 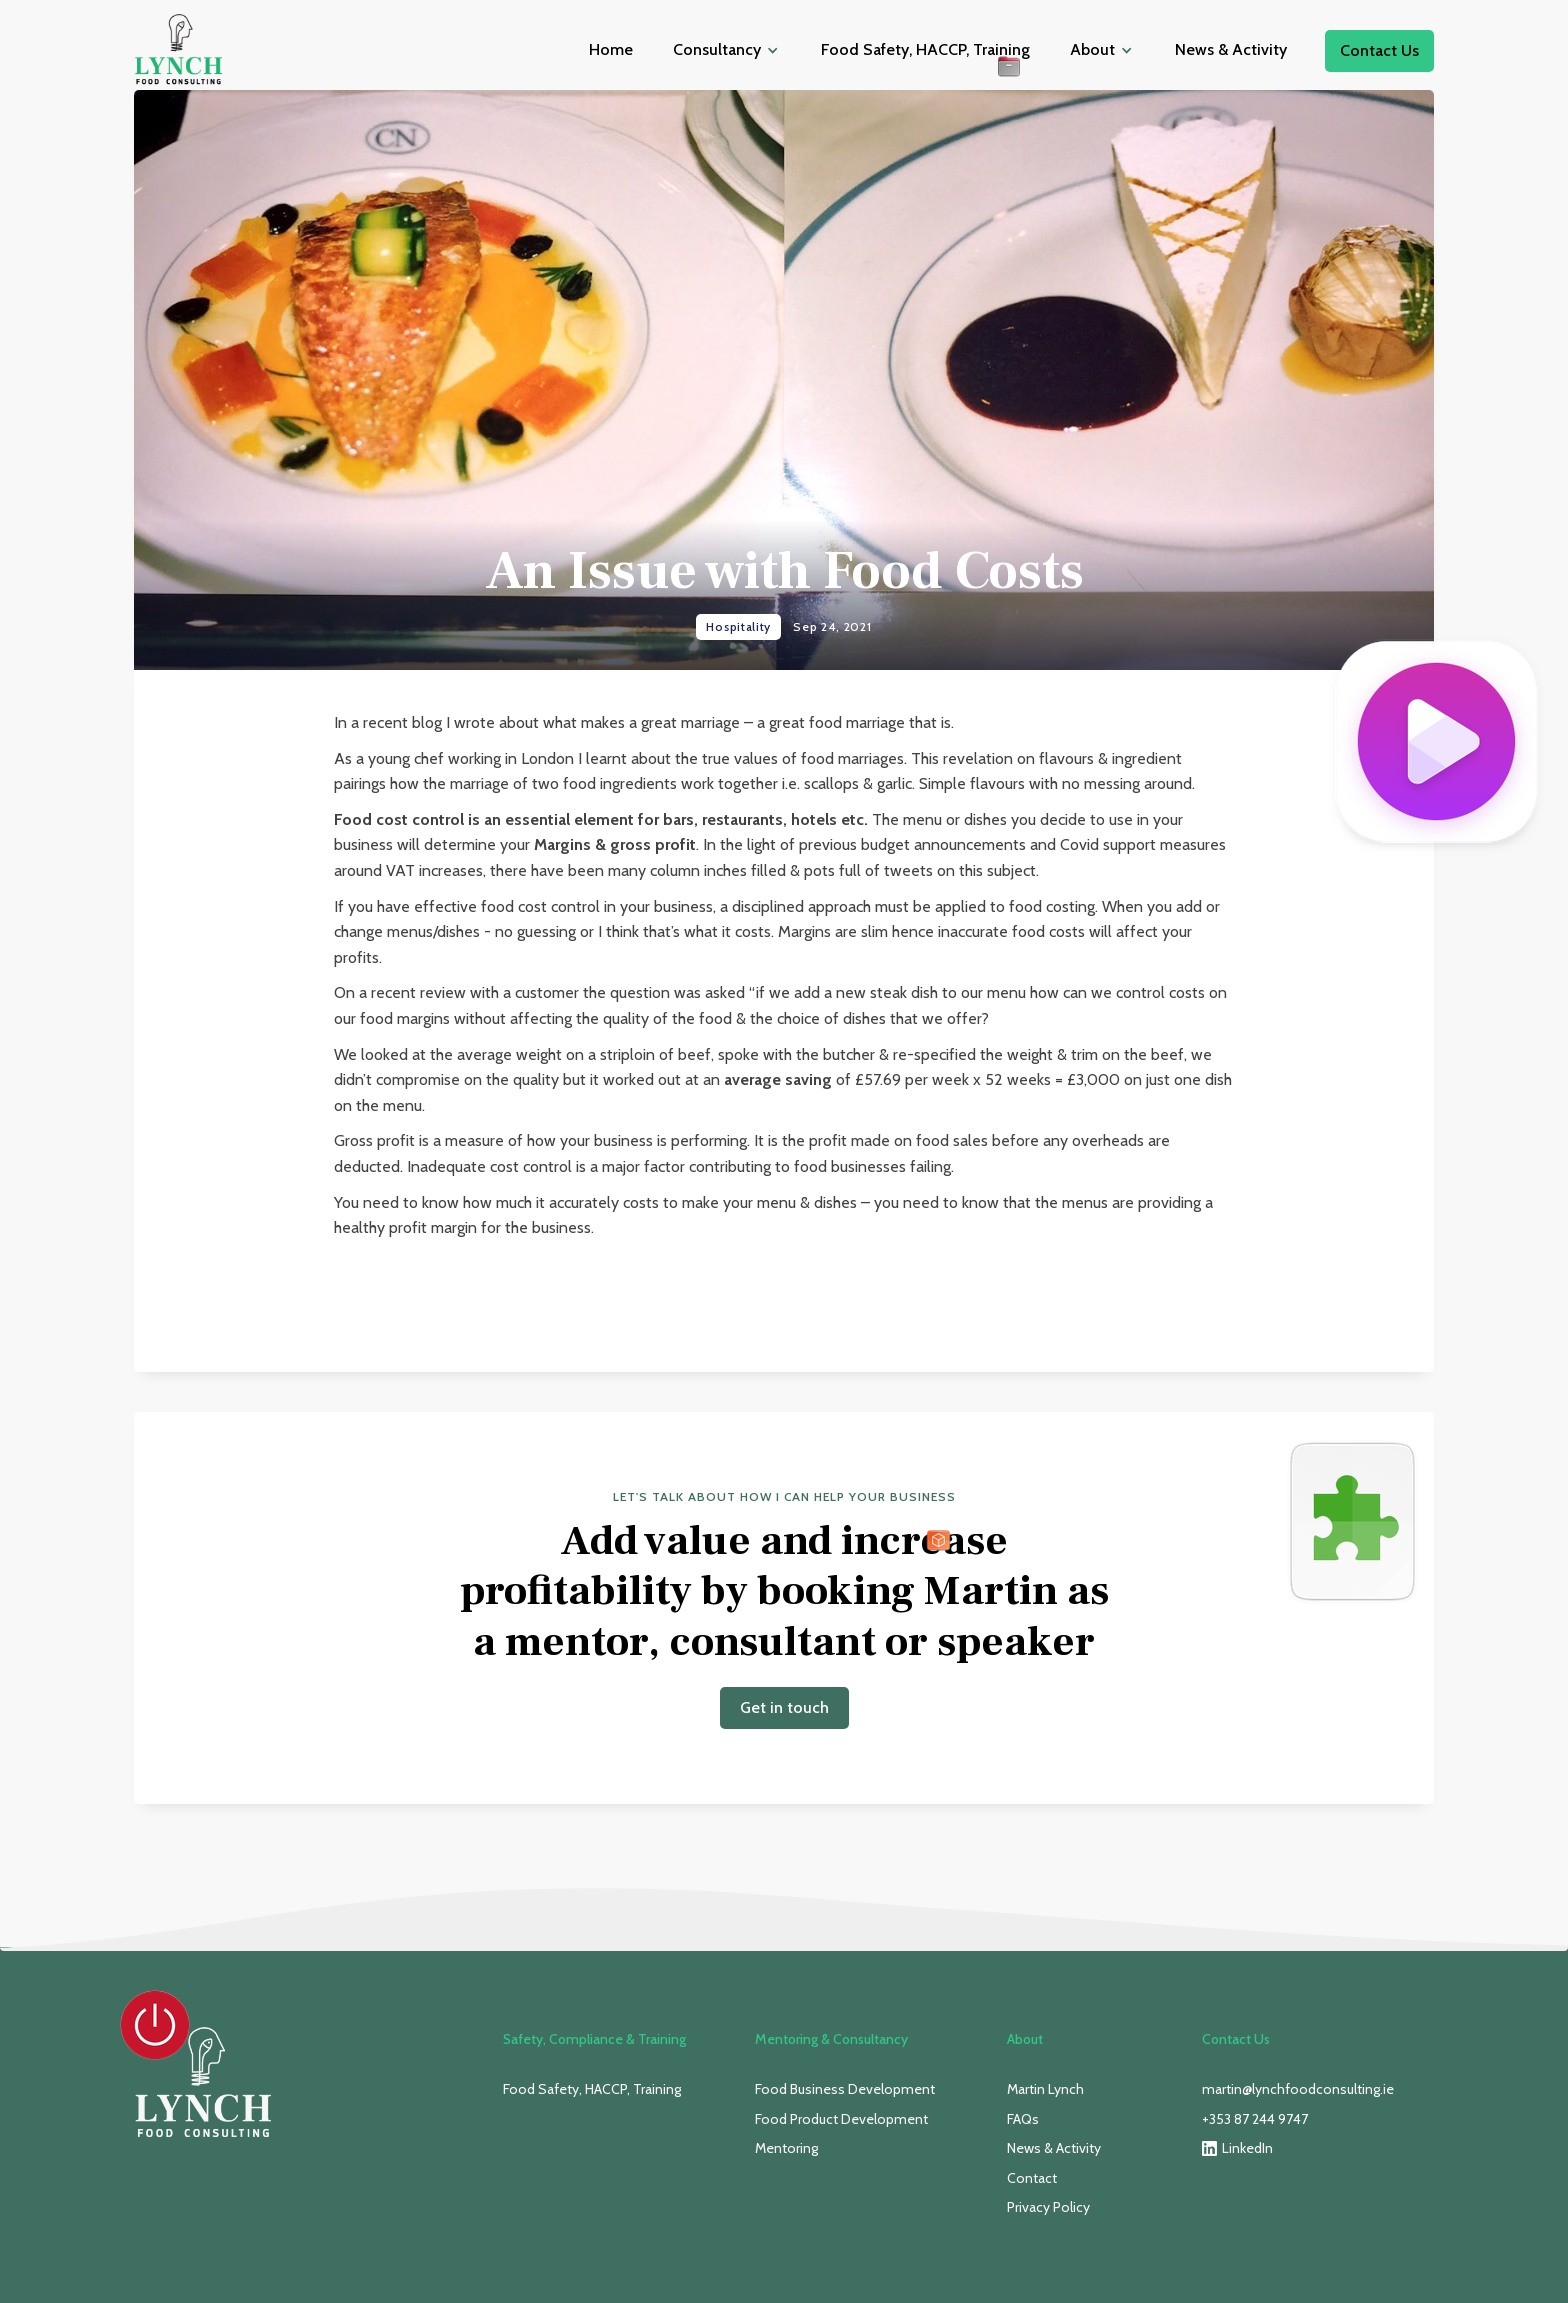 What do you see at coordinates (155, 2025) in the screenshot?
I see `shut down or power off the system` at bounding box center [155, 2025].